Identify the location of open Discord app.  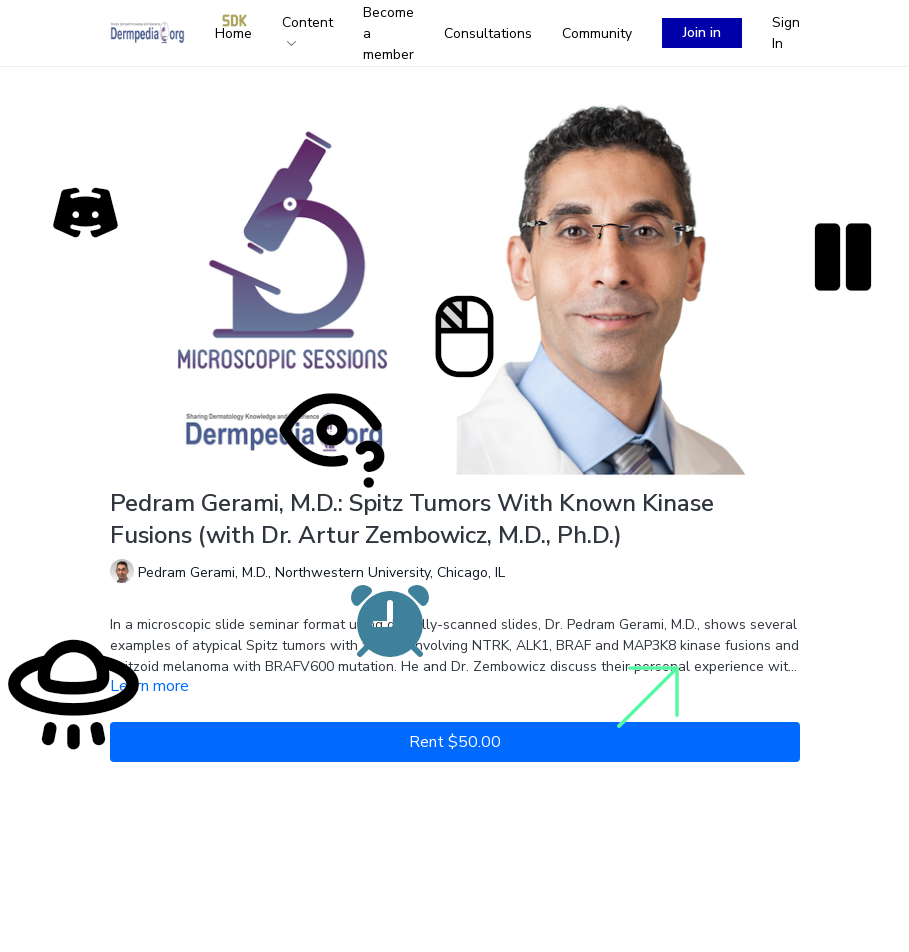
(85, 211).